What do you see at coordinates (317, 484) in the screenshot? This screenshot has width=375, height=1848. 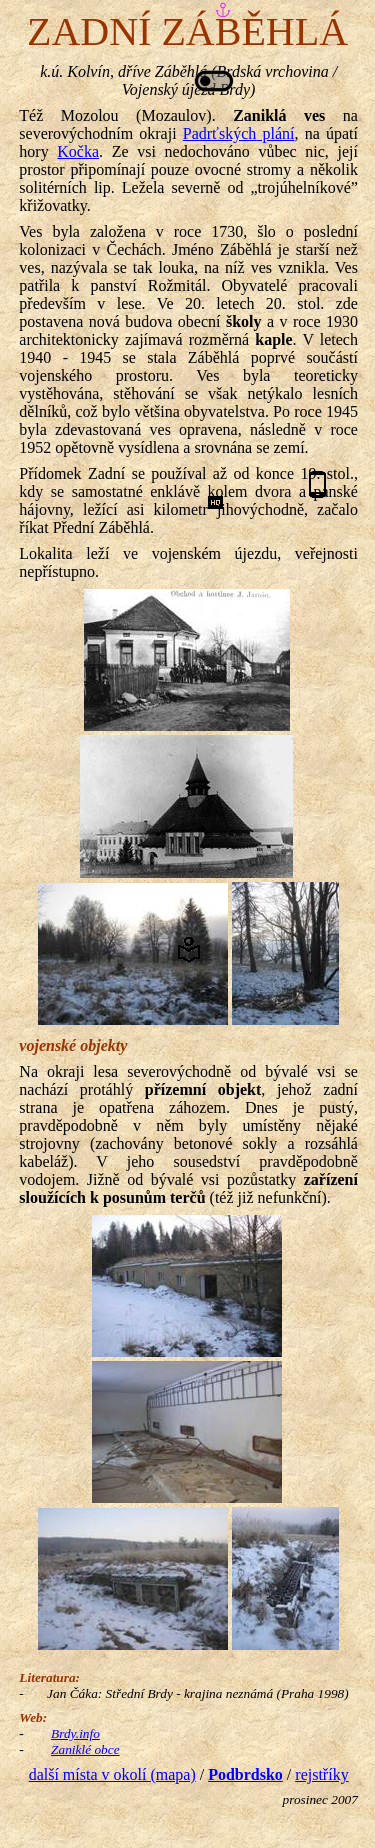 I see `access mobile device settings` at bounding box center [317, 484].